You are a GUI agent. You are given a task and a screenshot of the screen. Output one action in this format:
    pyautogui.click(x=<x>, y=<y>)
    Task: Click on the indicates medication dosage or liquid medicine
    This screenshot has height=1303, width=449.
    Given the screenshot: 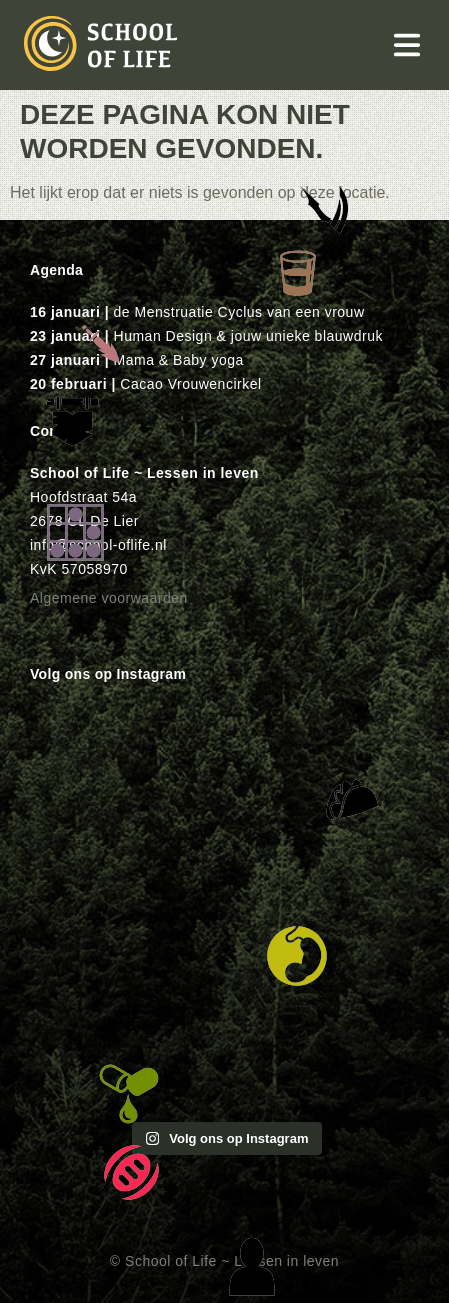 What is the action you would take?
    pyautogui.click(x=129, y=1094)
    